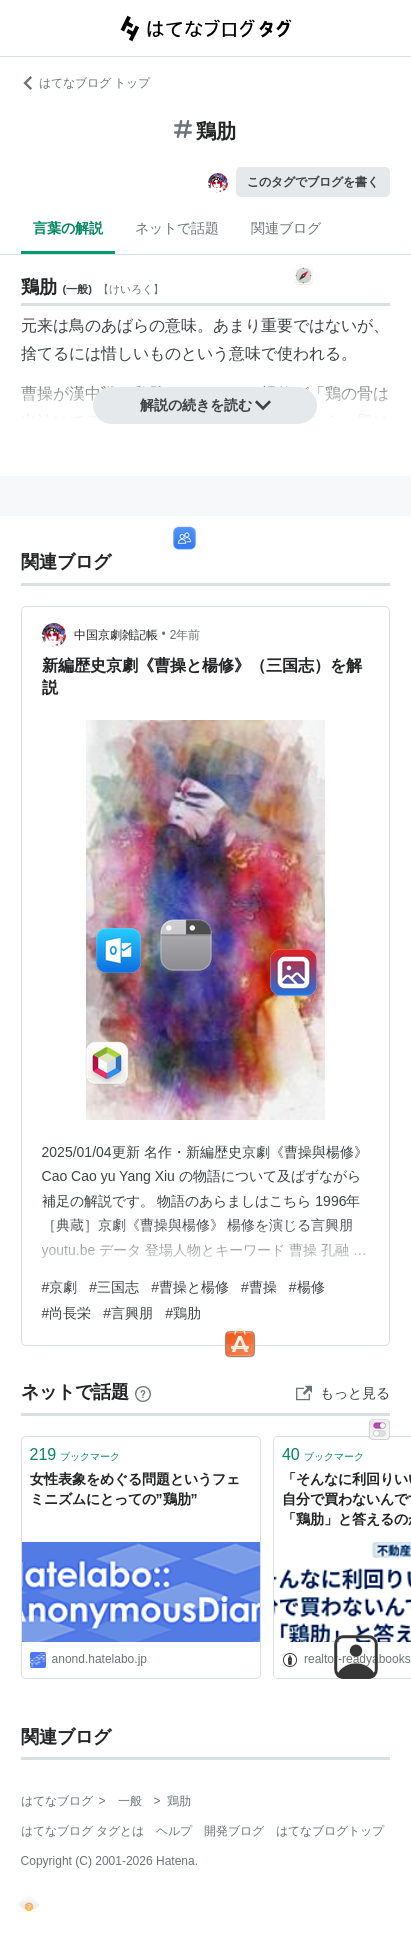  I want to click on open unity tweak tool settings, so click(379, 1429).